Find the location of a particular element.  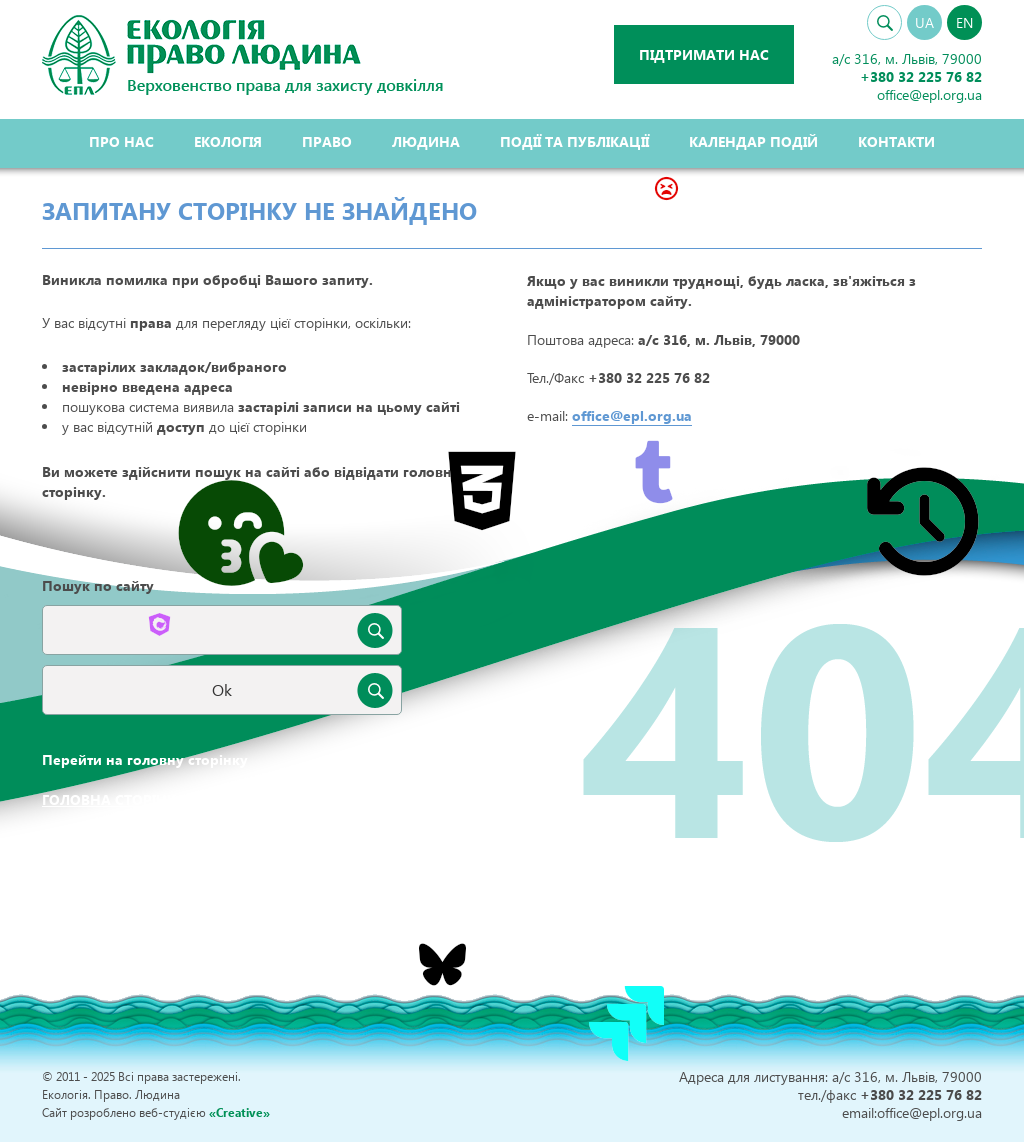

view history or recent activity is located at coordinates (924, 521).